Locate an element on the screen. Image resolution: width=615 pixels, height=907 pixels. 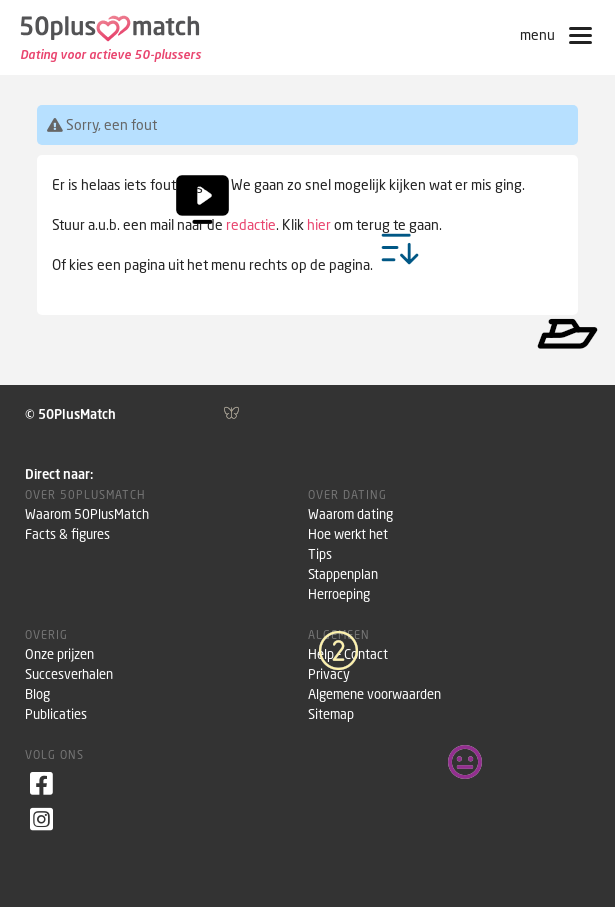
indicates step two in a multi-step process is located at coordinates (338, 650).